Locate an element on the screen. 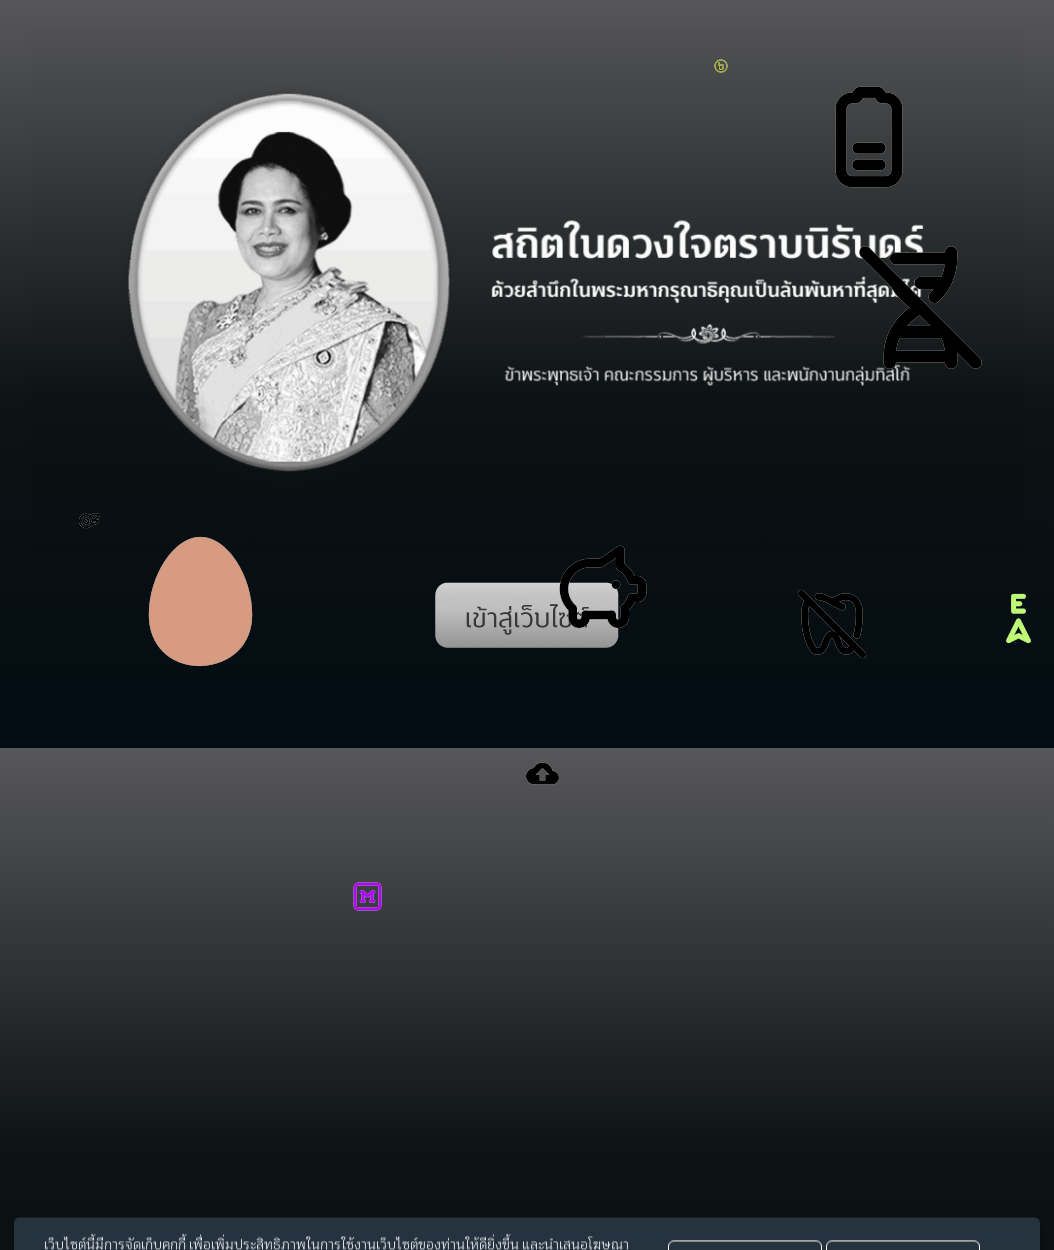  navigate east direction is located at coordinates (1018, 618).